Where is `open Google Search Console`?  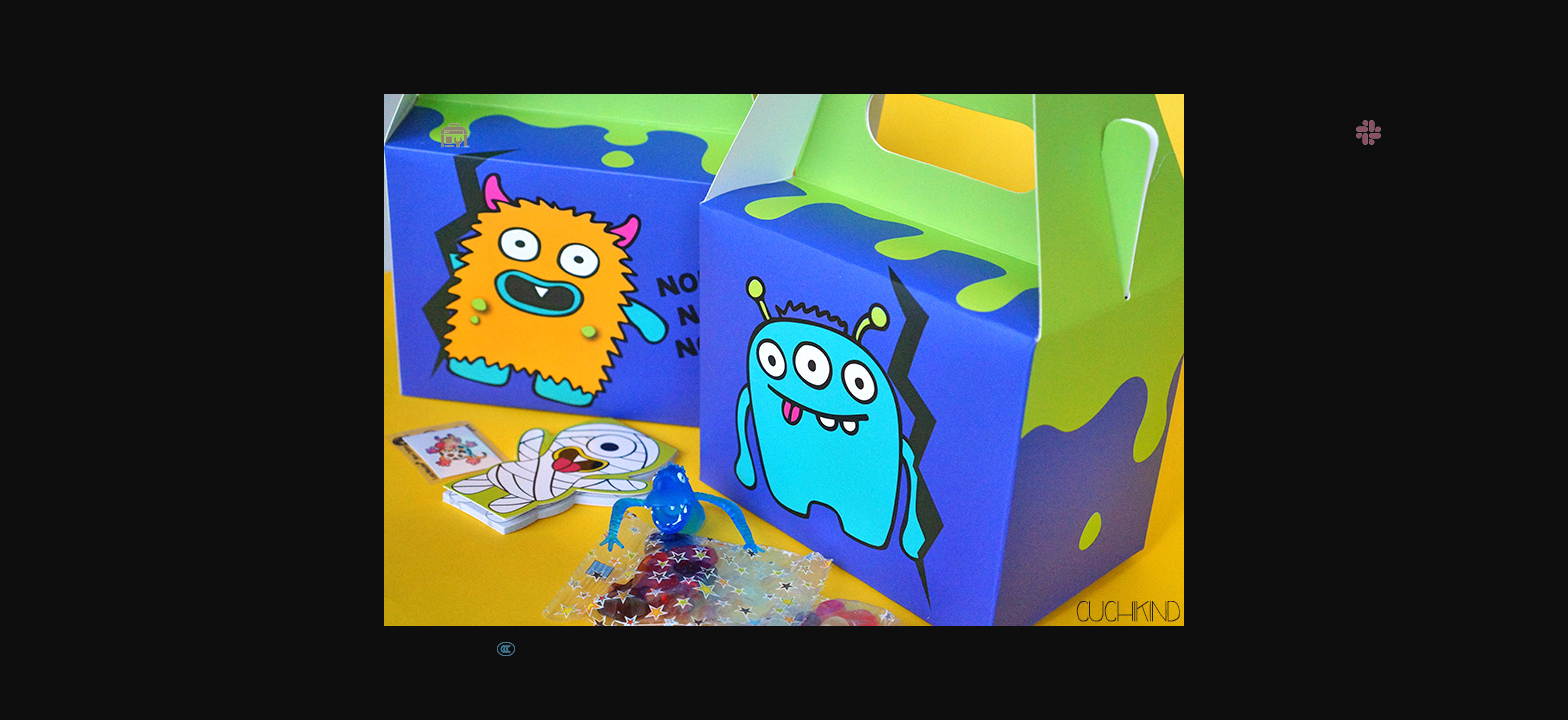
open Google Search Console is located at coordinates (454, 135).